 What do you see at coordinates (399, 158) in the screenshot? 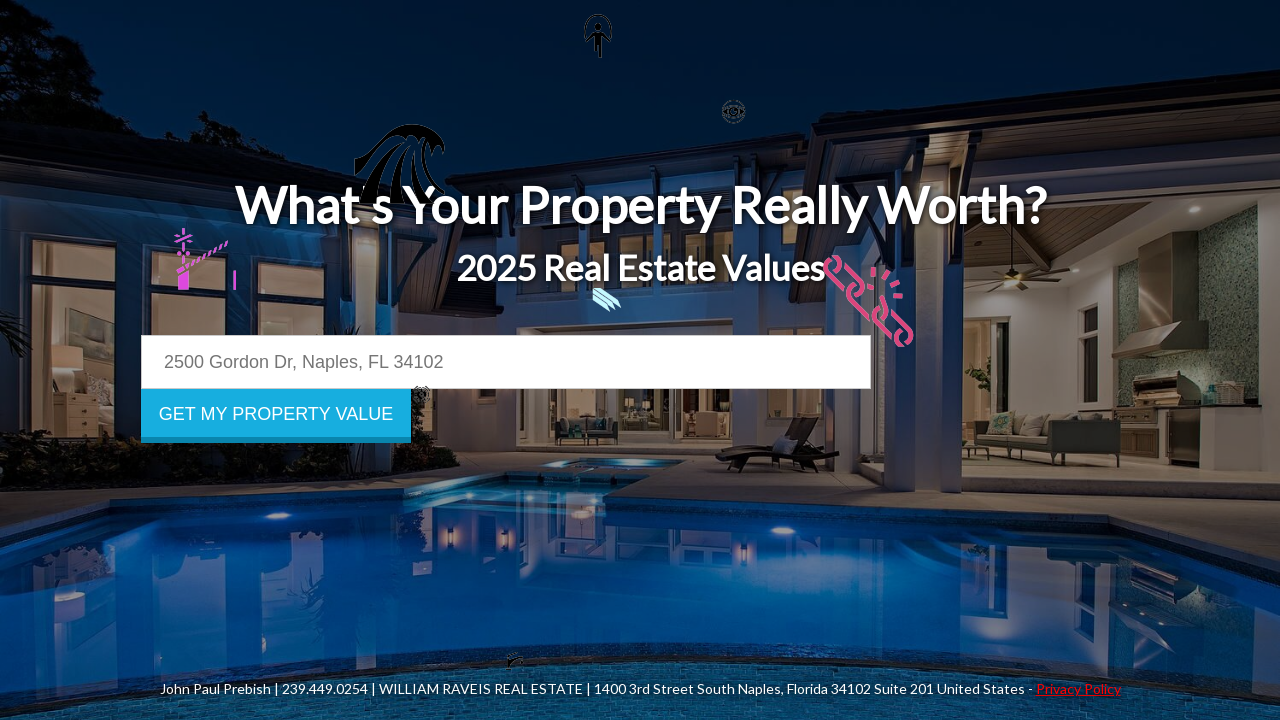
I see `indicates ocean or water-related content` at bounding box center [399, 158].